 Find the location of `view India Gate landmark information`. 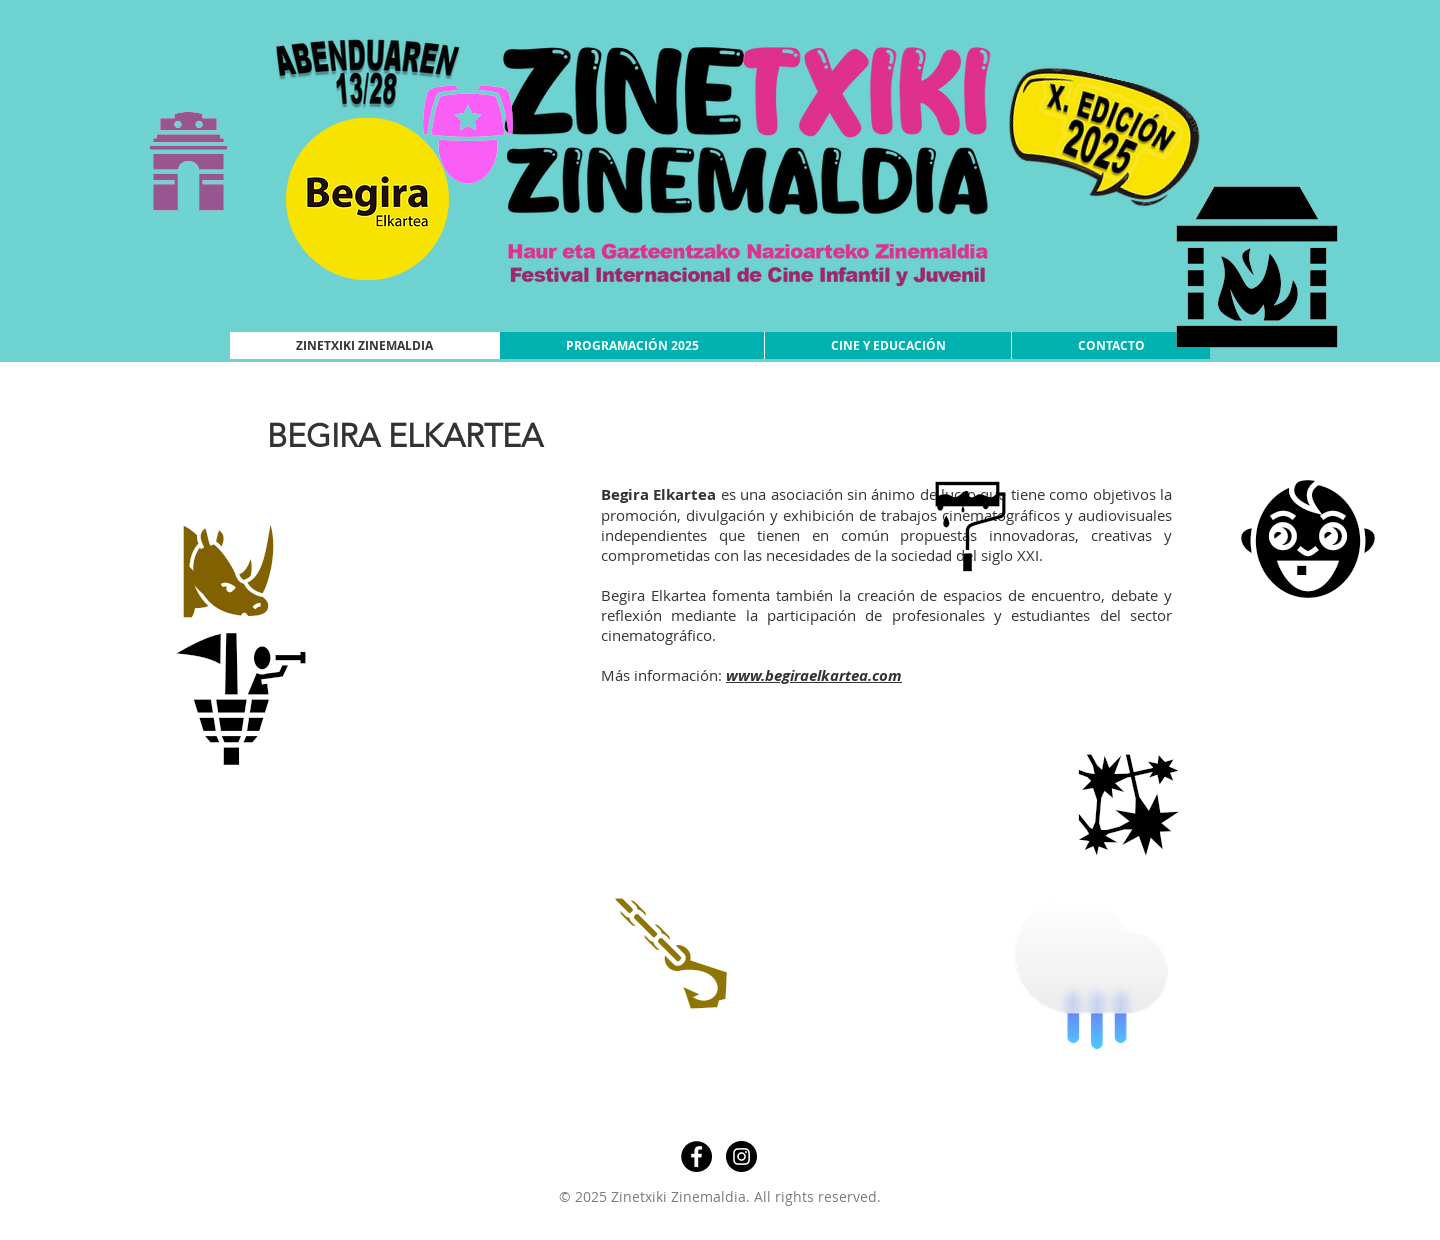

view India Gate landmark information is located at coordinates (188, 157).